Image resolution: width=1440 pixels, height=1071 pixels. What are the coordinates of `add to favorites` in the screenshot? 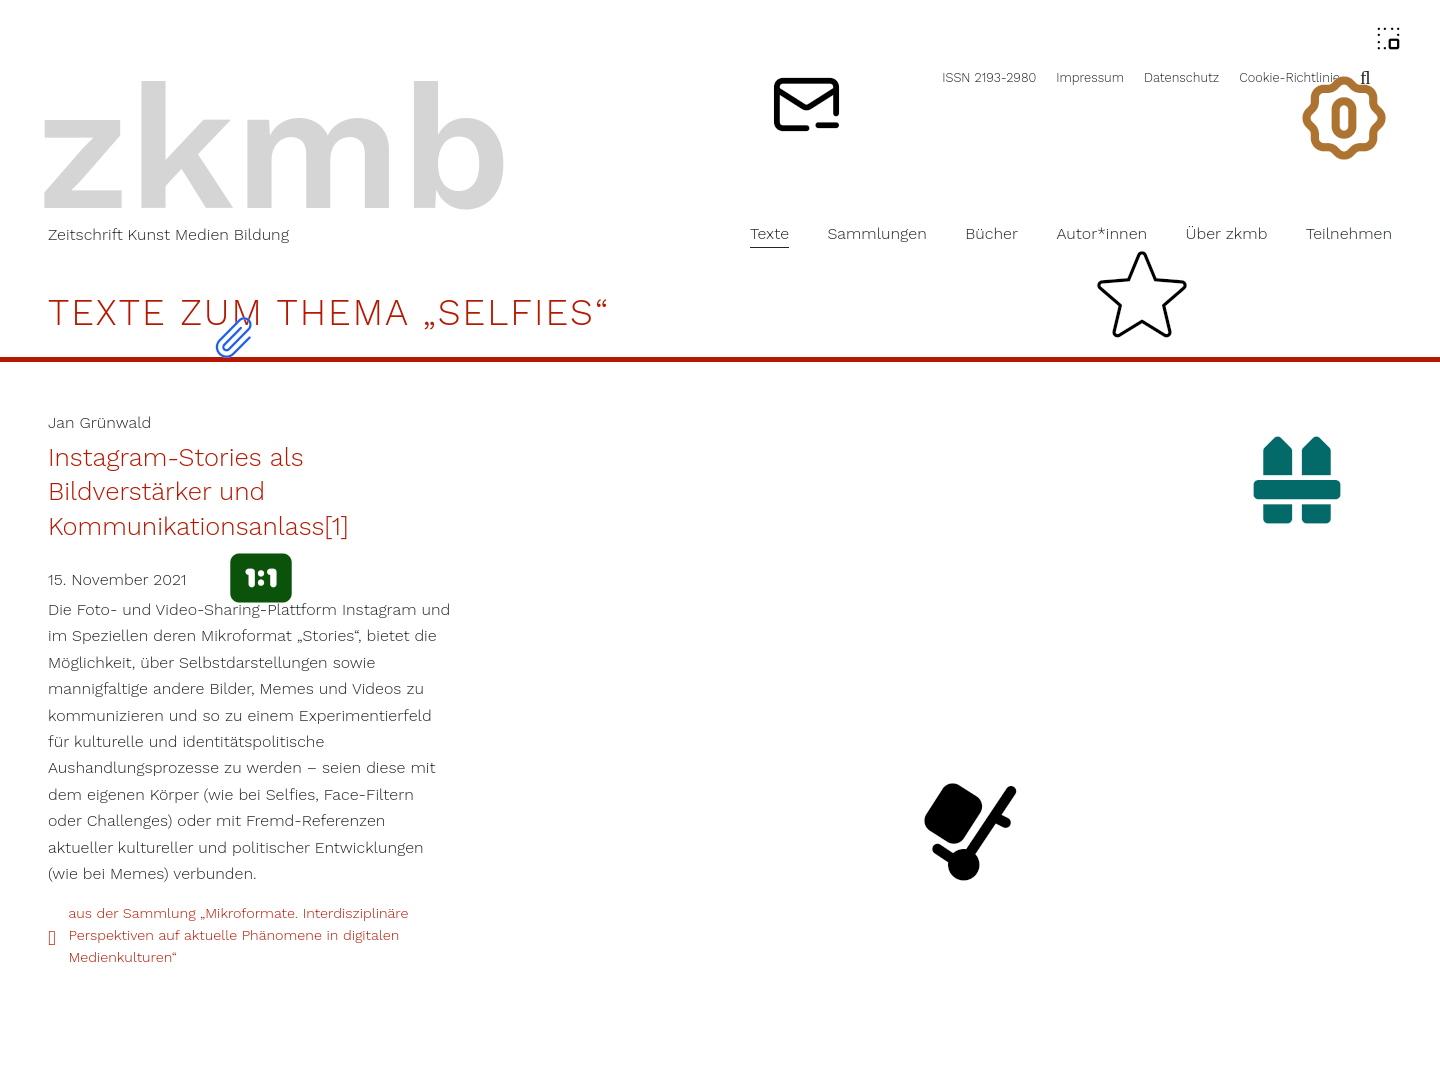 It's located at (1142, 296).